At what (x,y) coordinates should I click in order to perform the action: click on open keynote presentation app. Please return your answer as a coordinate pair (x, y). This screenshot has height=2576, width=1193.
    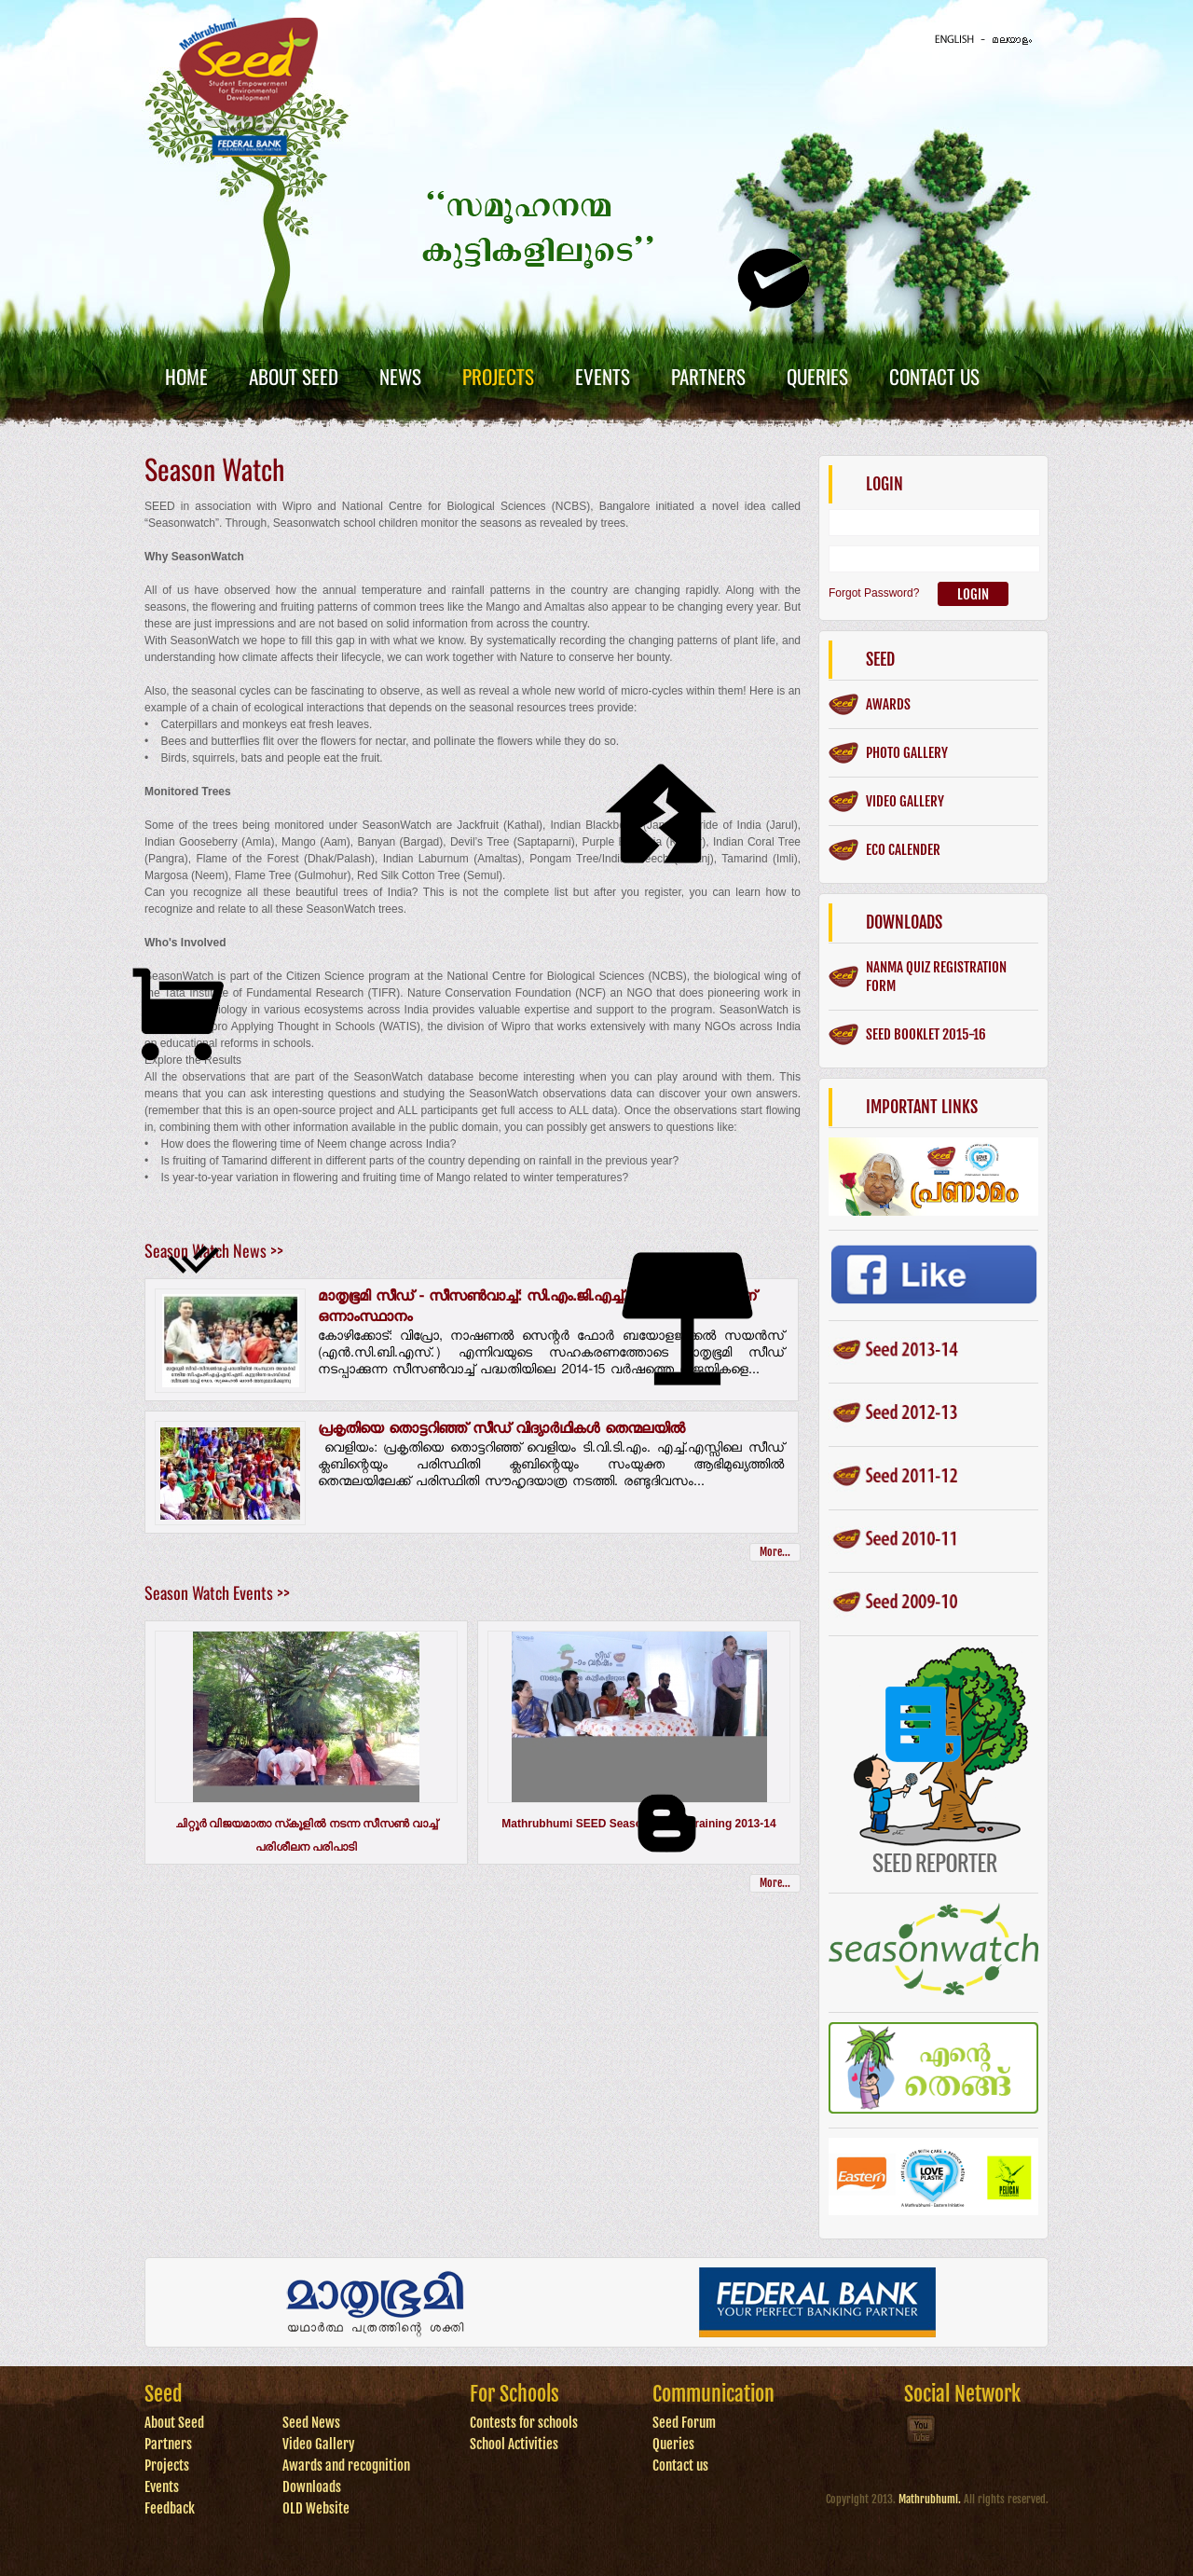
    Looking at the image, I should click on (687, 1318).